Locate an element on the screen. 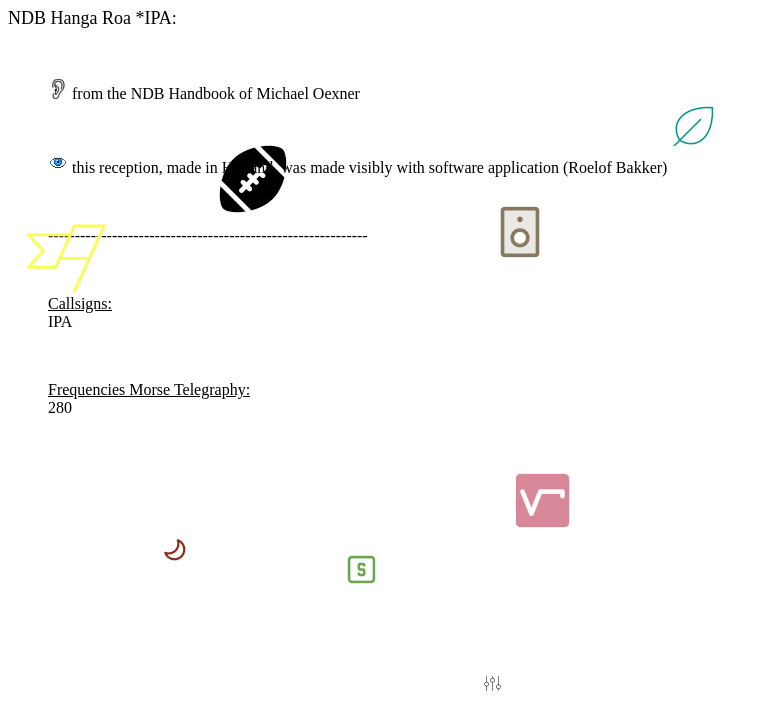 Image resolution: width=768 pixels, height=720 pixels. indicates eco-friendly or sustainable option is located at coordinates (693, 126).